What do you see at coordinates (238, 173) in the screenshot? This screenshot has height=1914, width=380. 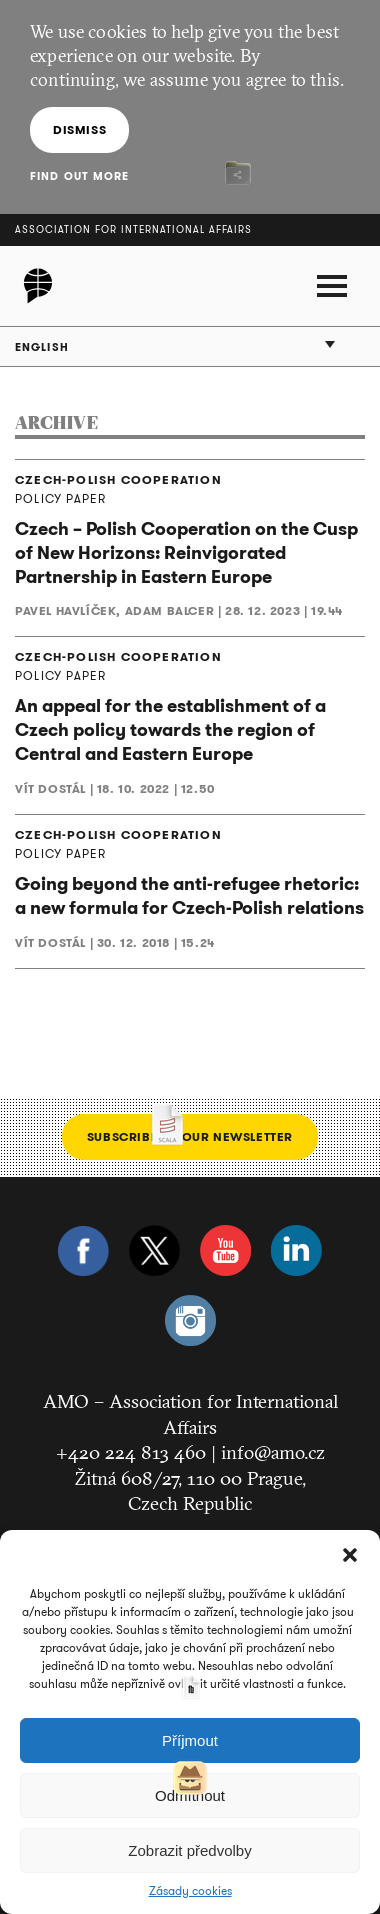 I see `access your public shared files folder` at bounding box center [238, 173].